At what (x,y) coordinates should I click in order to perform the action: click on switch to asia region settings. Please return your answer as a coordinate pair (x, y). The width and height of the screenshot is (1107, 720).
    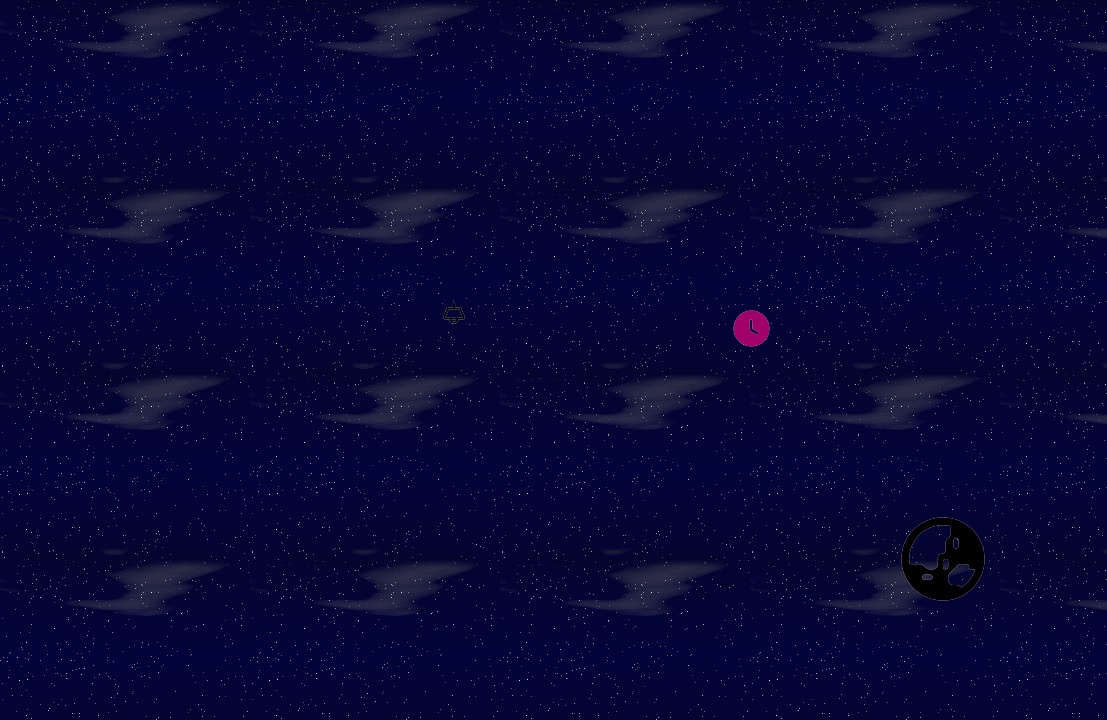
    Looking at the image, I should click on (943, 559).